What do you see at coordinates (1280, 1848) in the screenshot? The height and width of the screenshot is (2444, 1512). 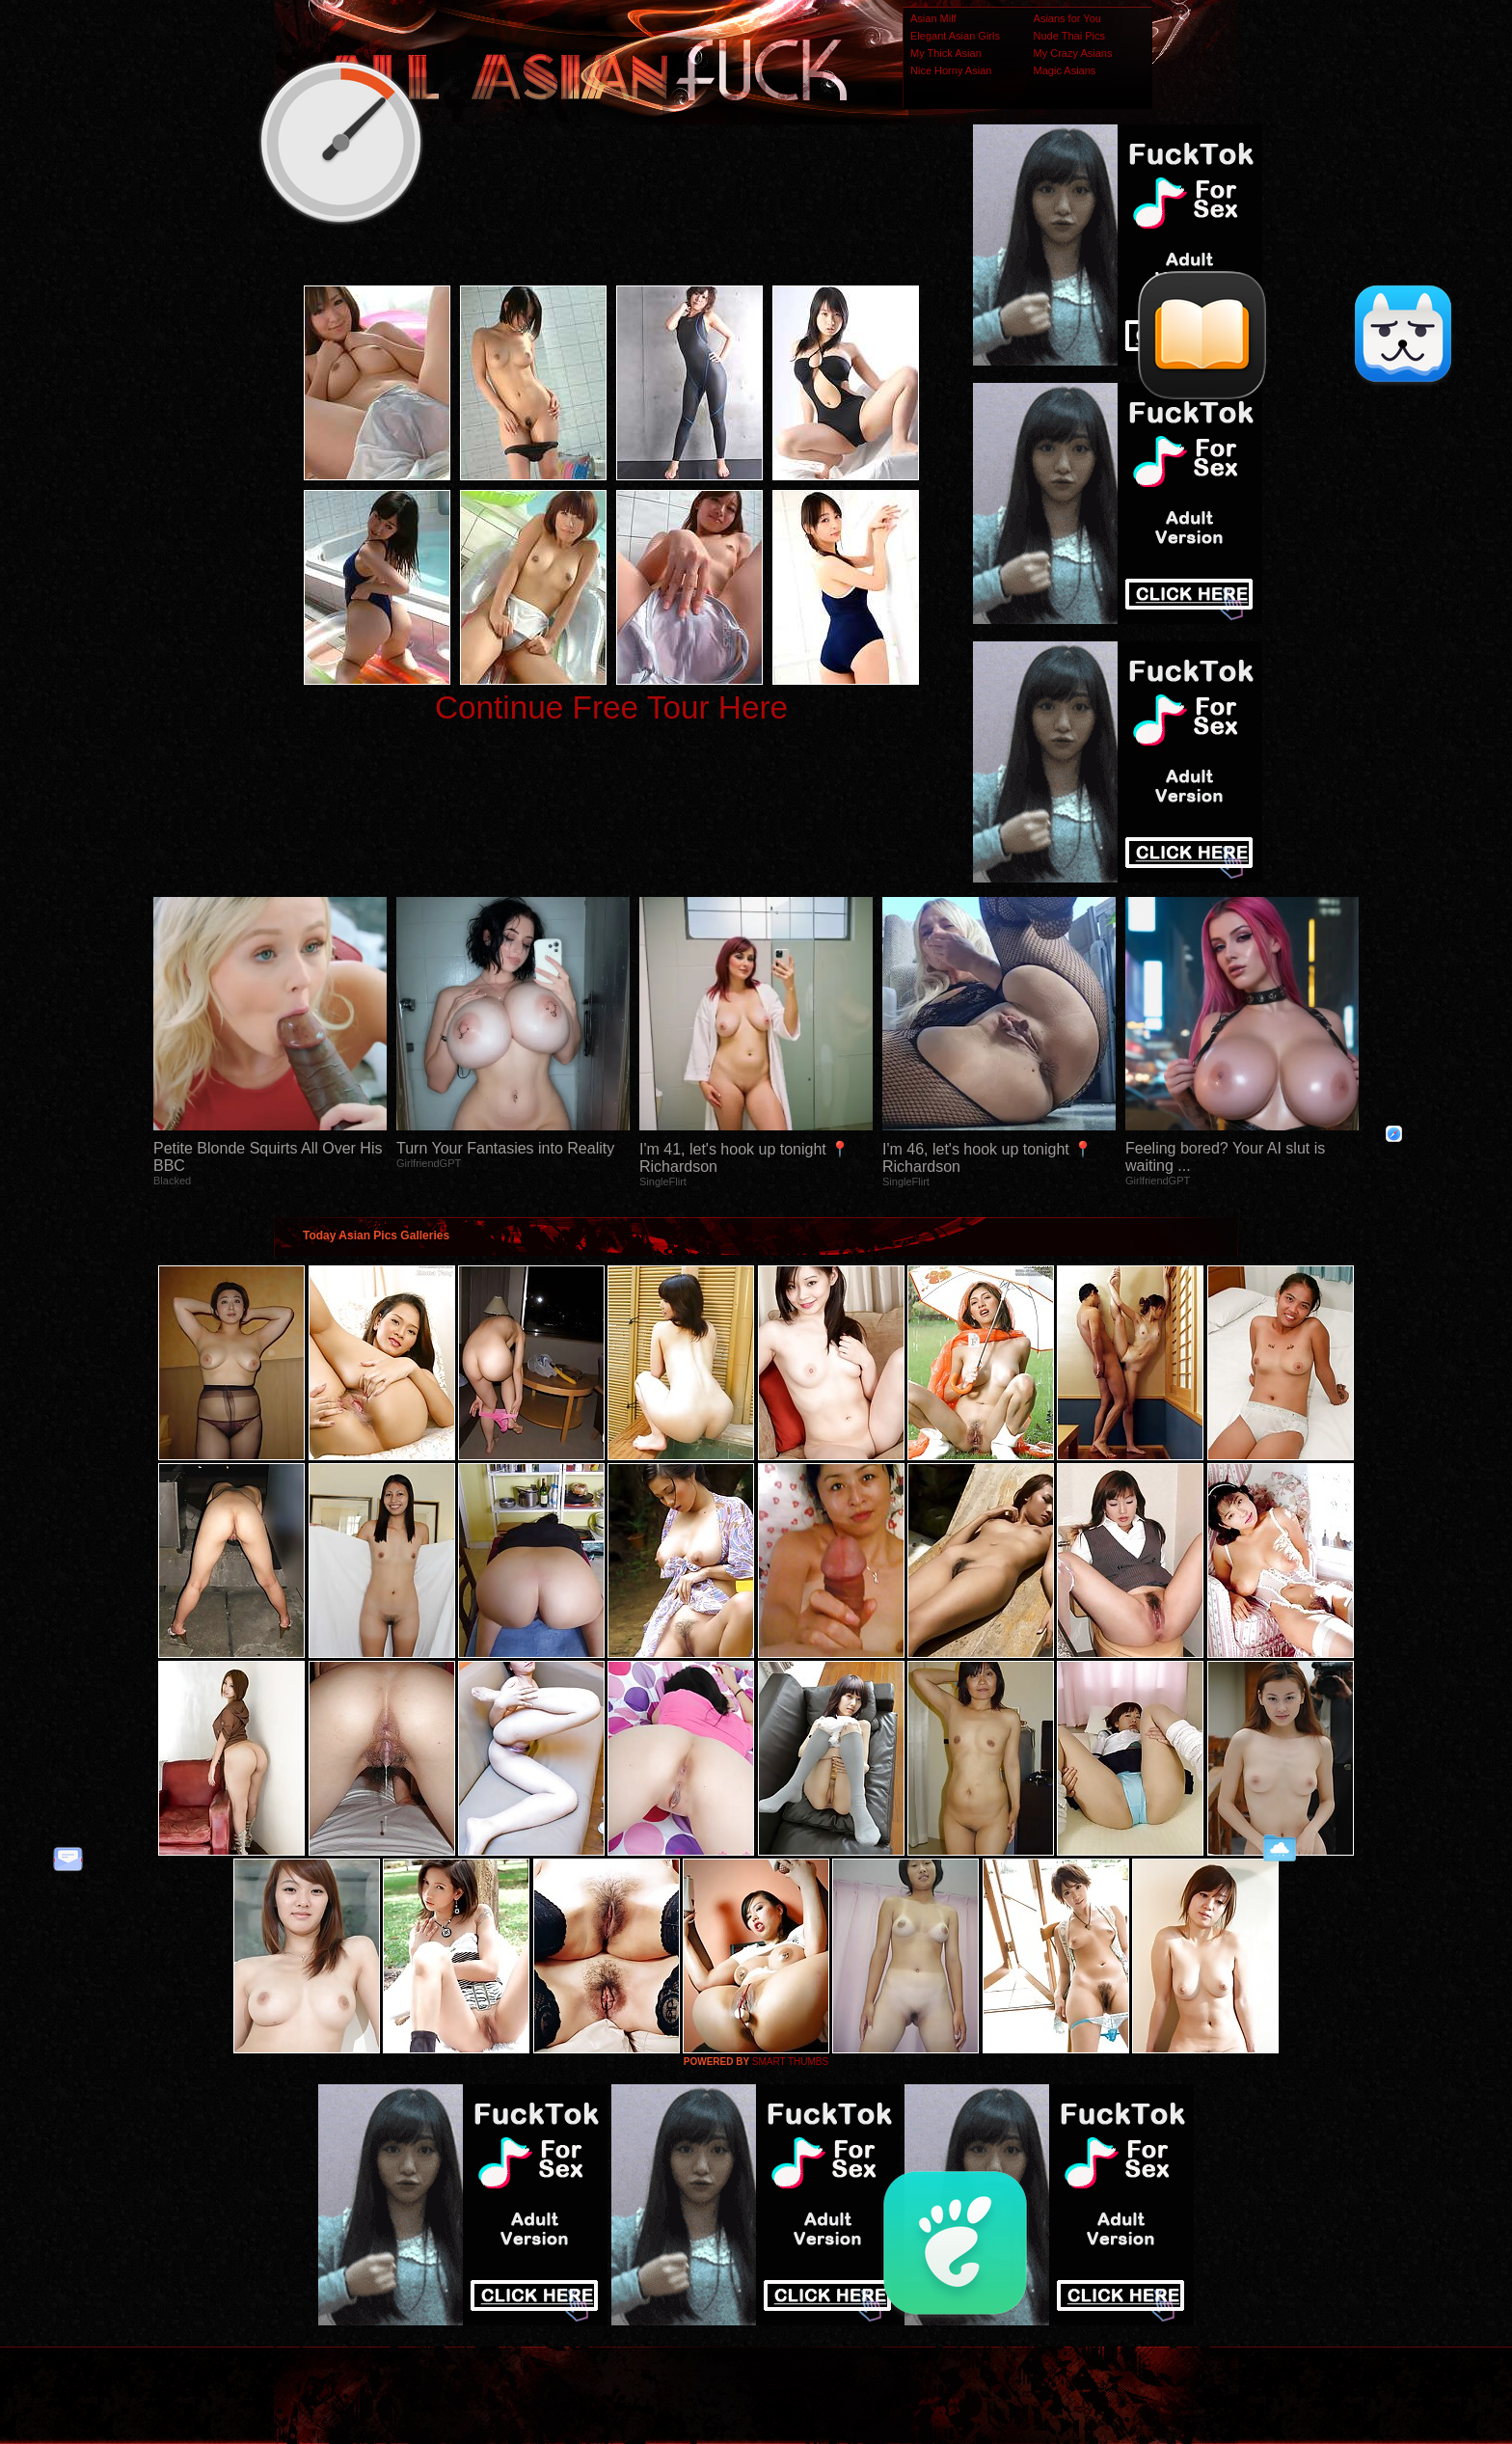 I see `access cloud storage or remote file connections` at bounding box center [1280, 1848].